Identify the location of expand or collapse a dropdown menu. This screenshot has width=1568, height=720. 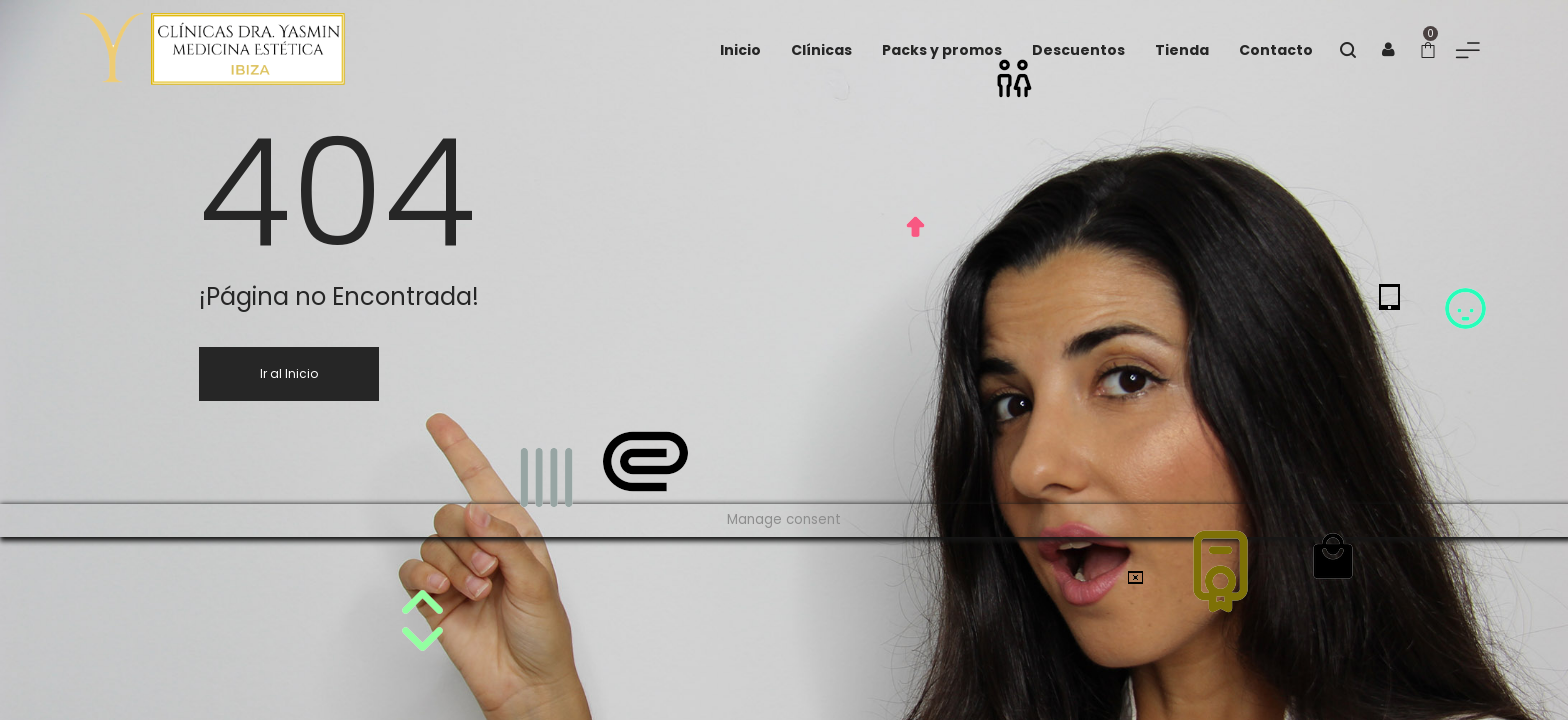
(422, 620).